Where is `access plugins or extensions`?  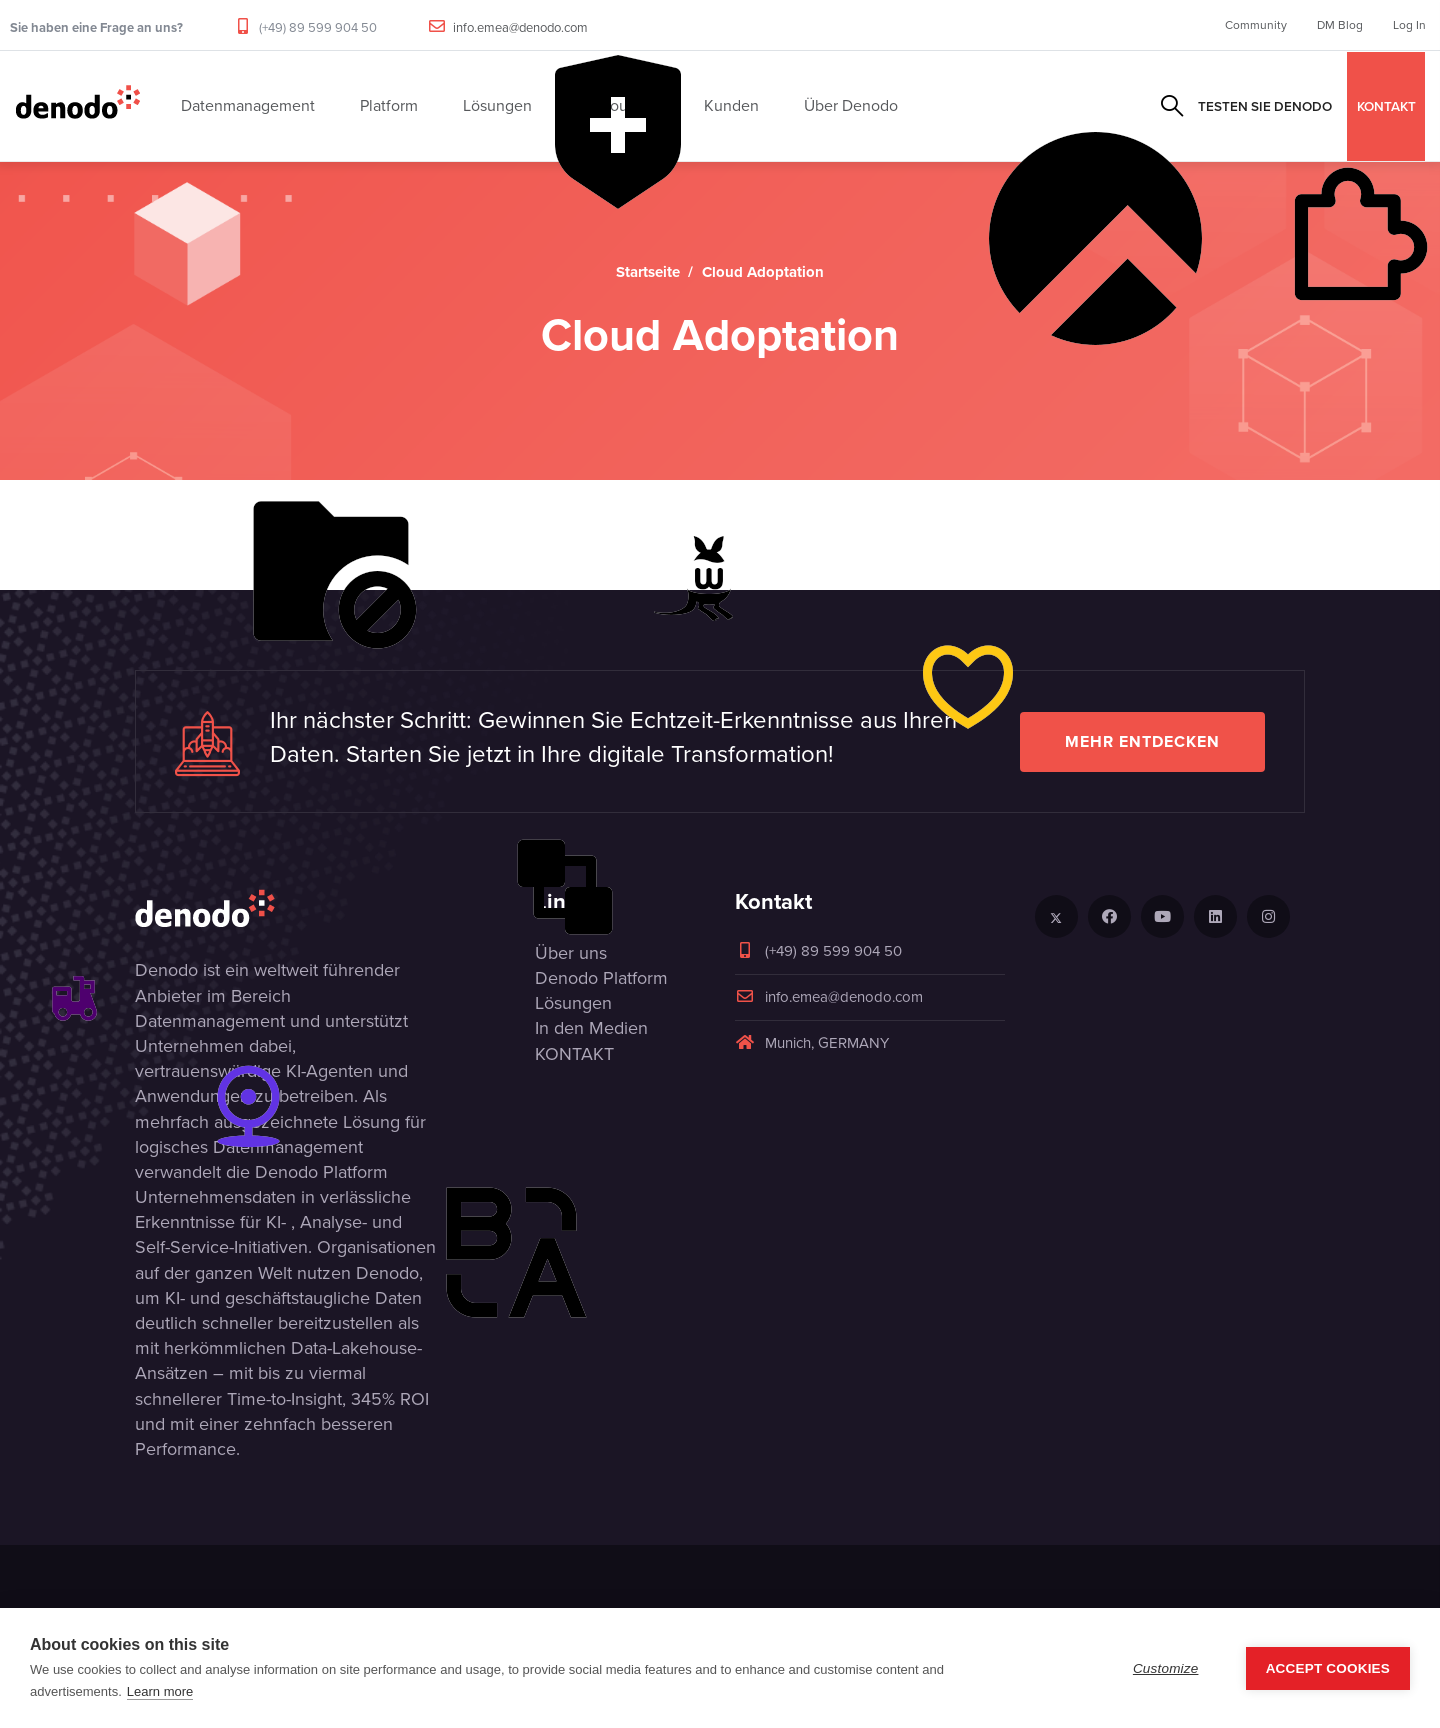
access plugins or extensions is located at coordinates (1354, 240).